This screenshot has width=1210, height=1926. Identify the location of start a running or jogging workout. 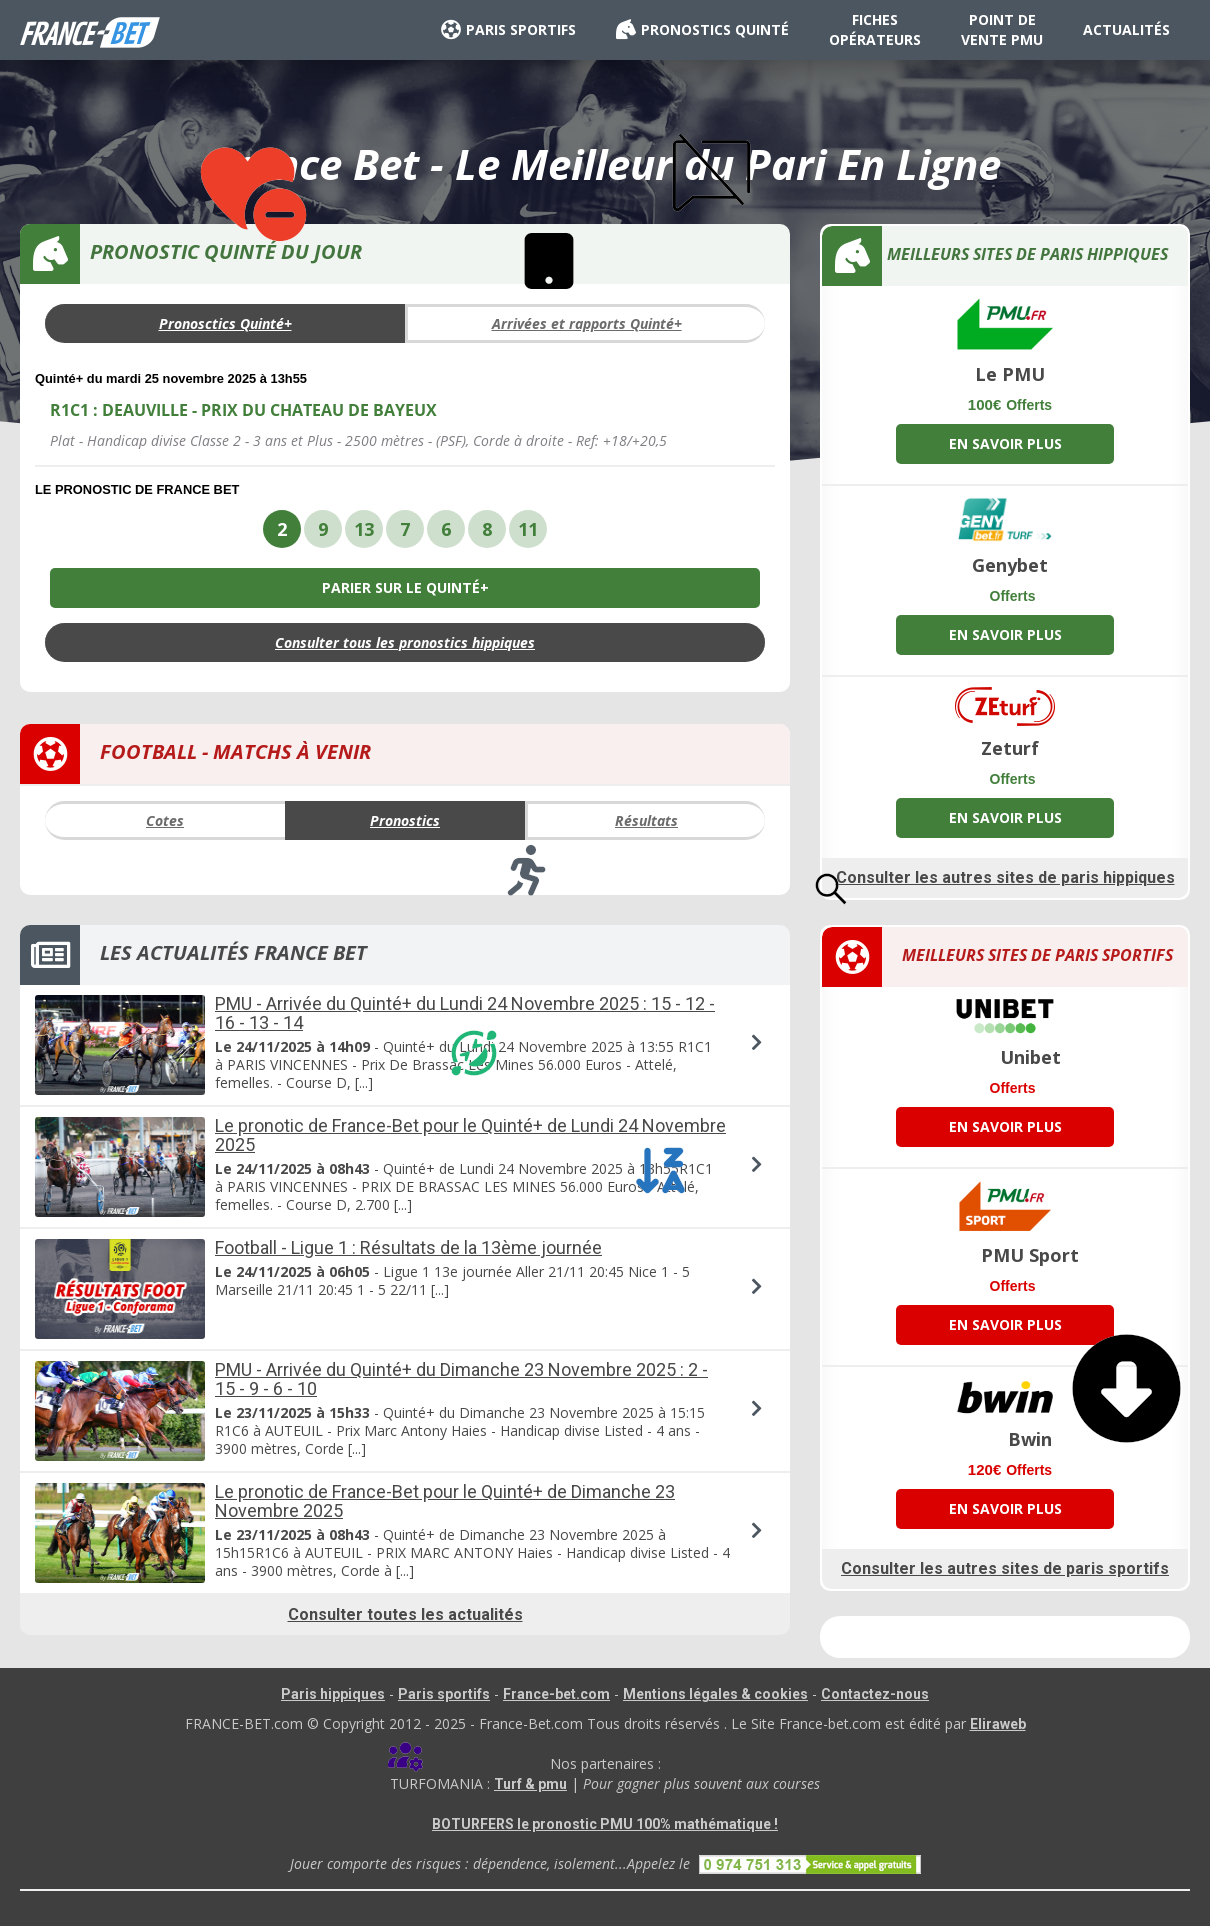
(528, 871).